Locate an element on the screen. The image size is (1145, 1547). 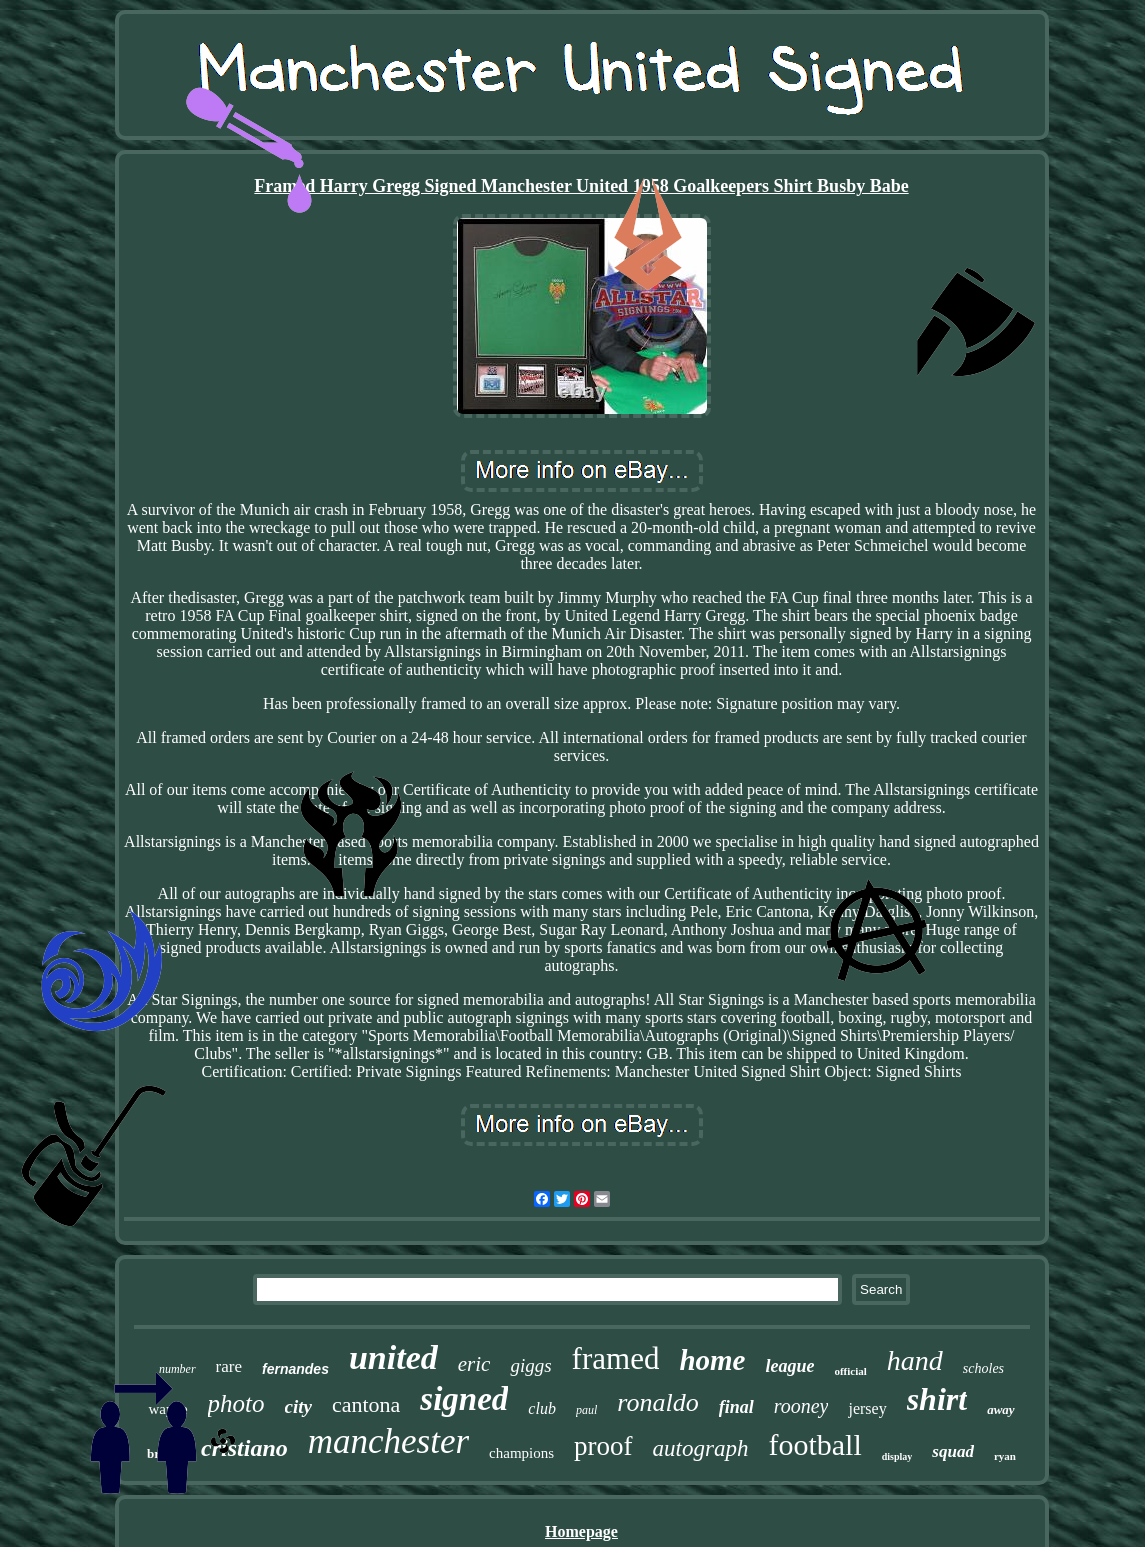
indicates activity or live status is located at coordinates (223, 1441).